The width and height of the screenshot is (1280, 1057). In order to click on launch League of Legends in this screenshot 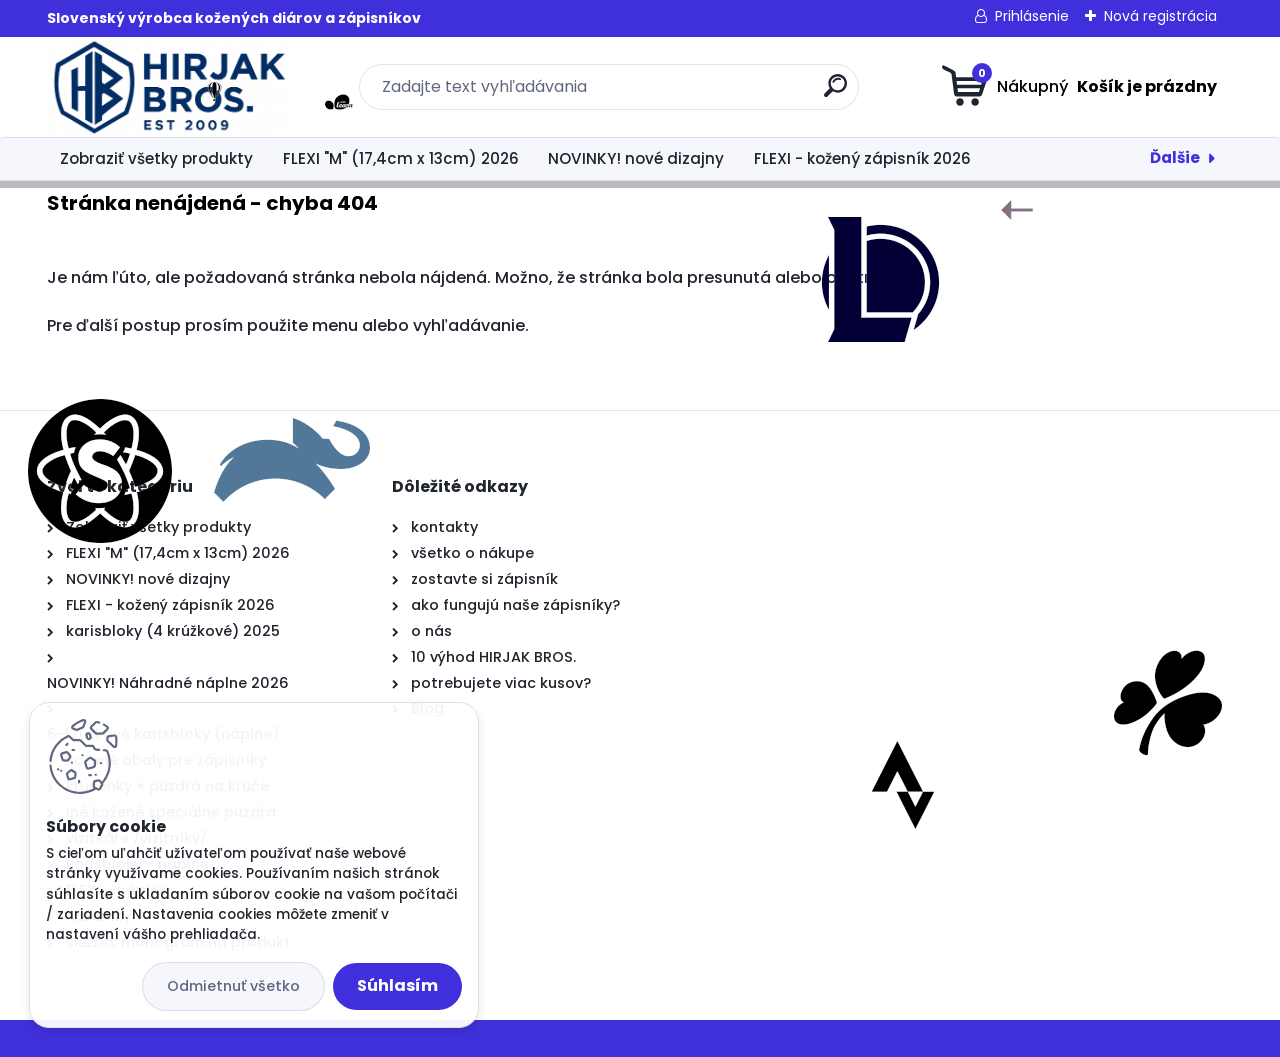, I will do `click(880, 279)`.